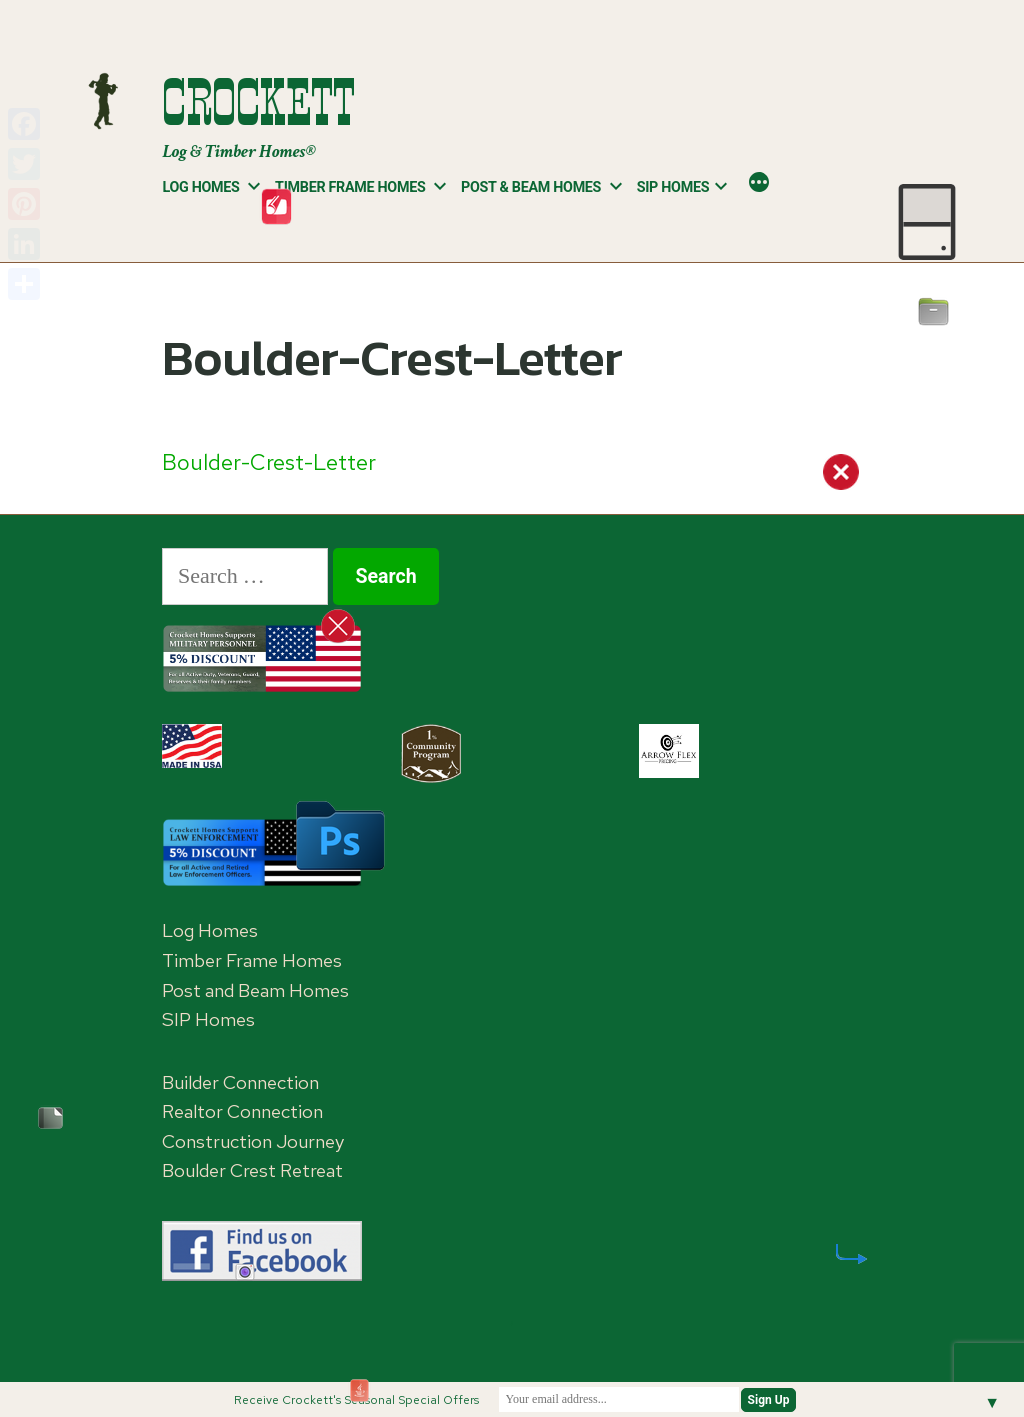 This screenshot has width=1024, height=1417. I want to click on scan a document or image, so click(927, 222).